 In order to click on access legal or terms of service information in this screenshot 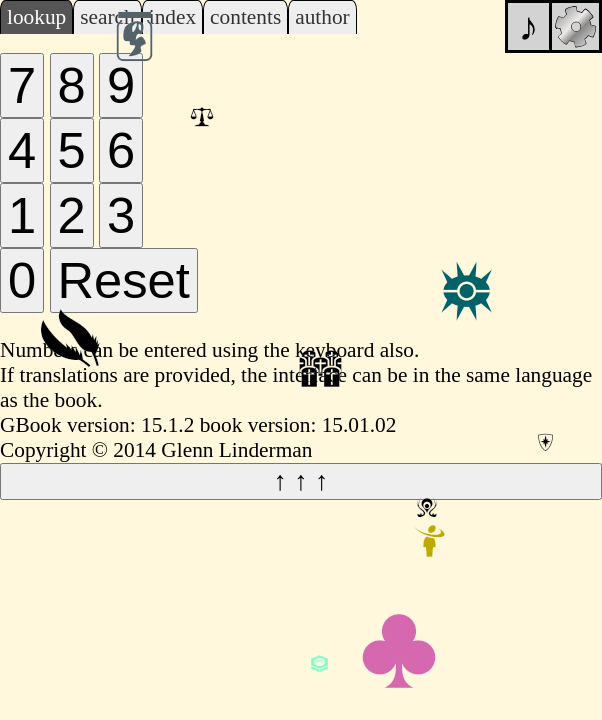, I will do `click(202, 116)`.